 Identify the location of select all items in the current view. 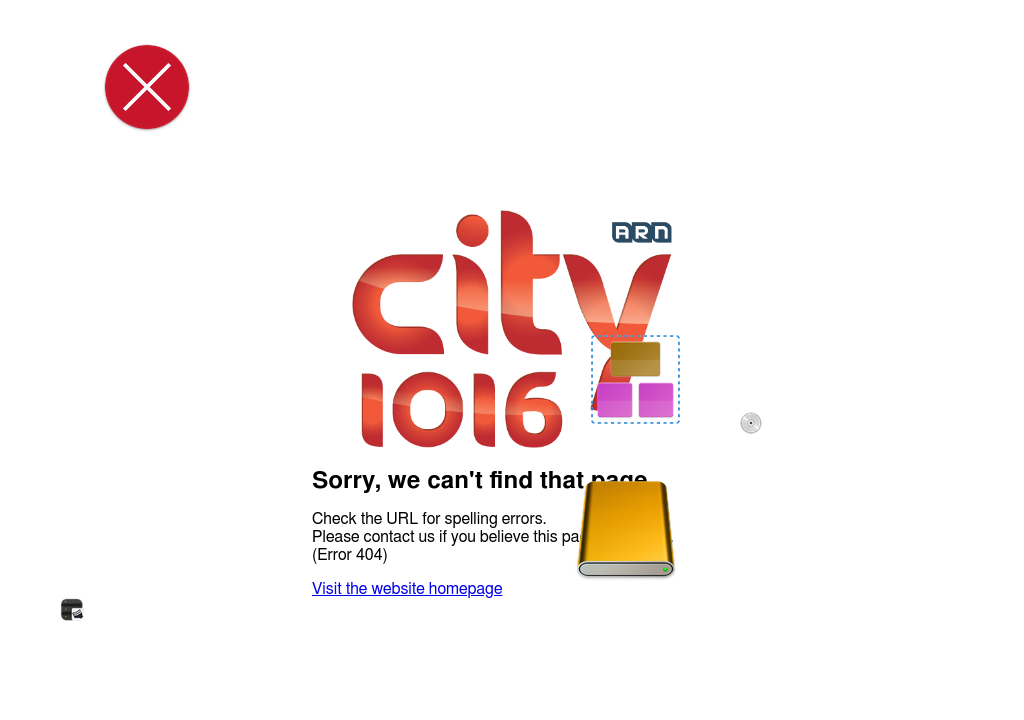
(635, 379).